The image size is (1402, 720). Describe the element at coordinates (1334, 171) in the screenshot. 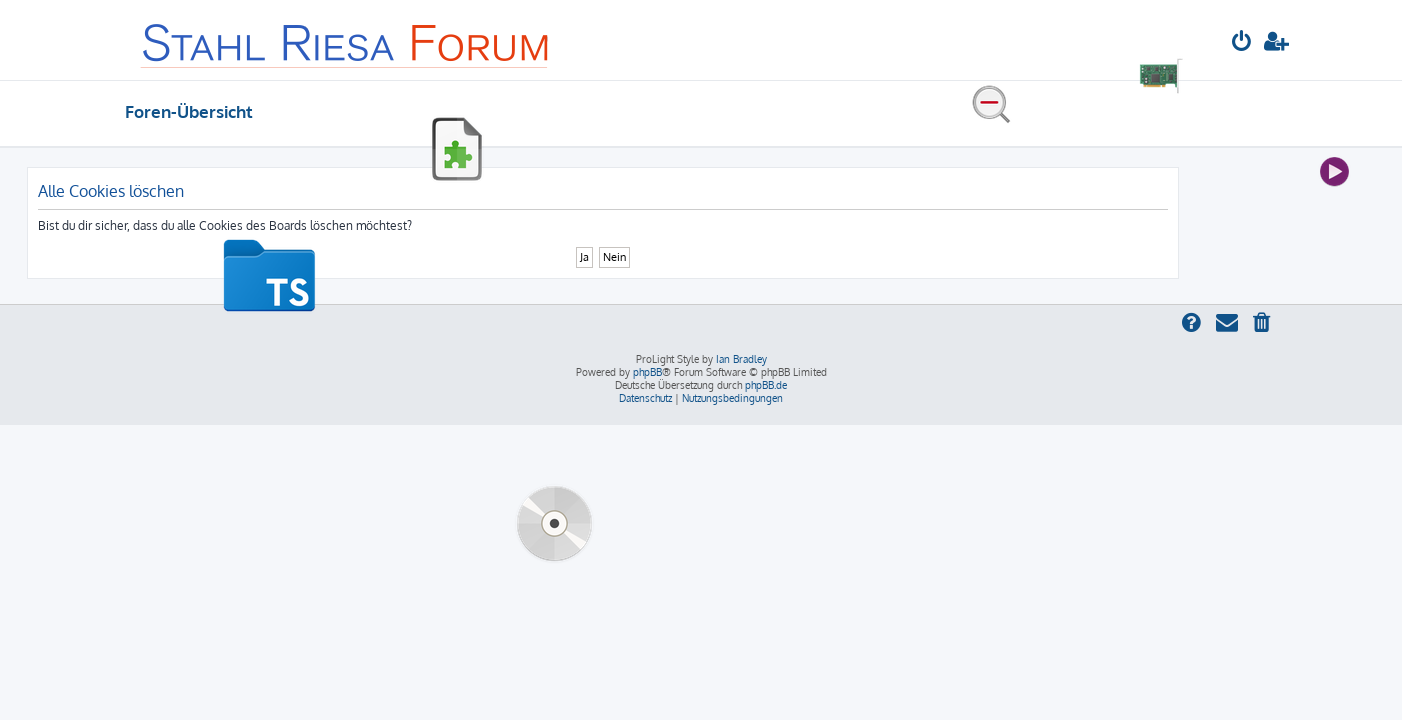

I see `indicates video content or media files` at that location.